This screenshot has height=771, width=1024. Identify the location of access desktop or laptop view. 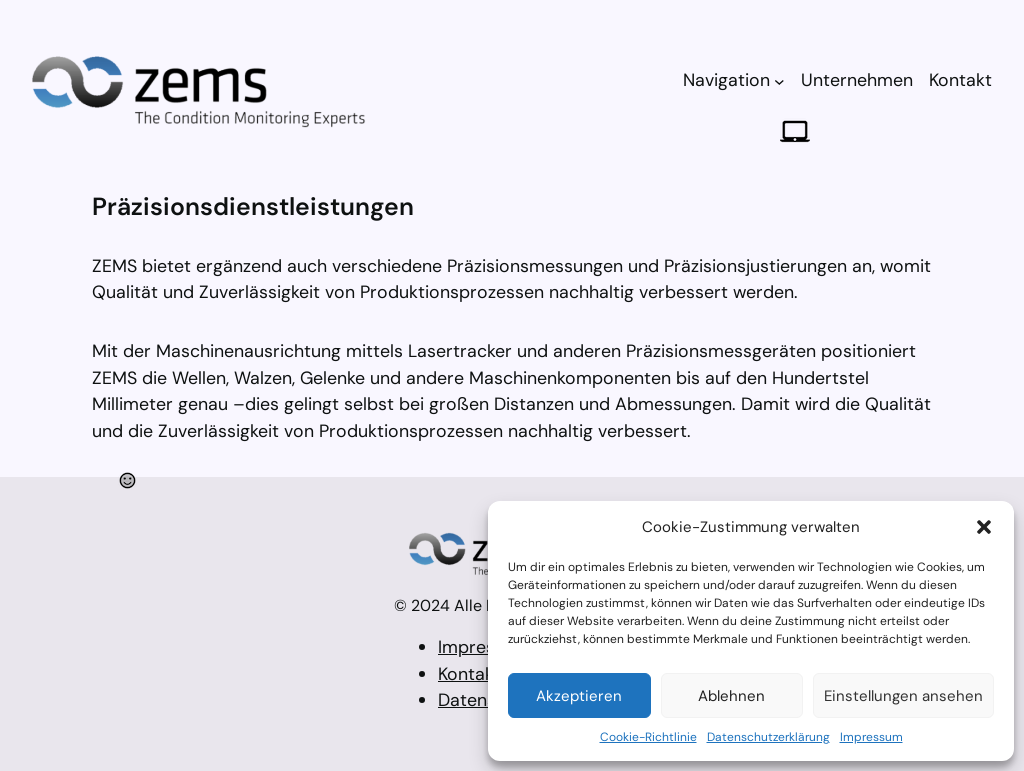
(795, 132).